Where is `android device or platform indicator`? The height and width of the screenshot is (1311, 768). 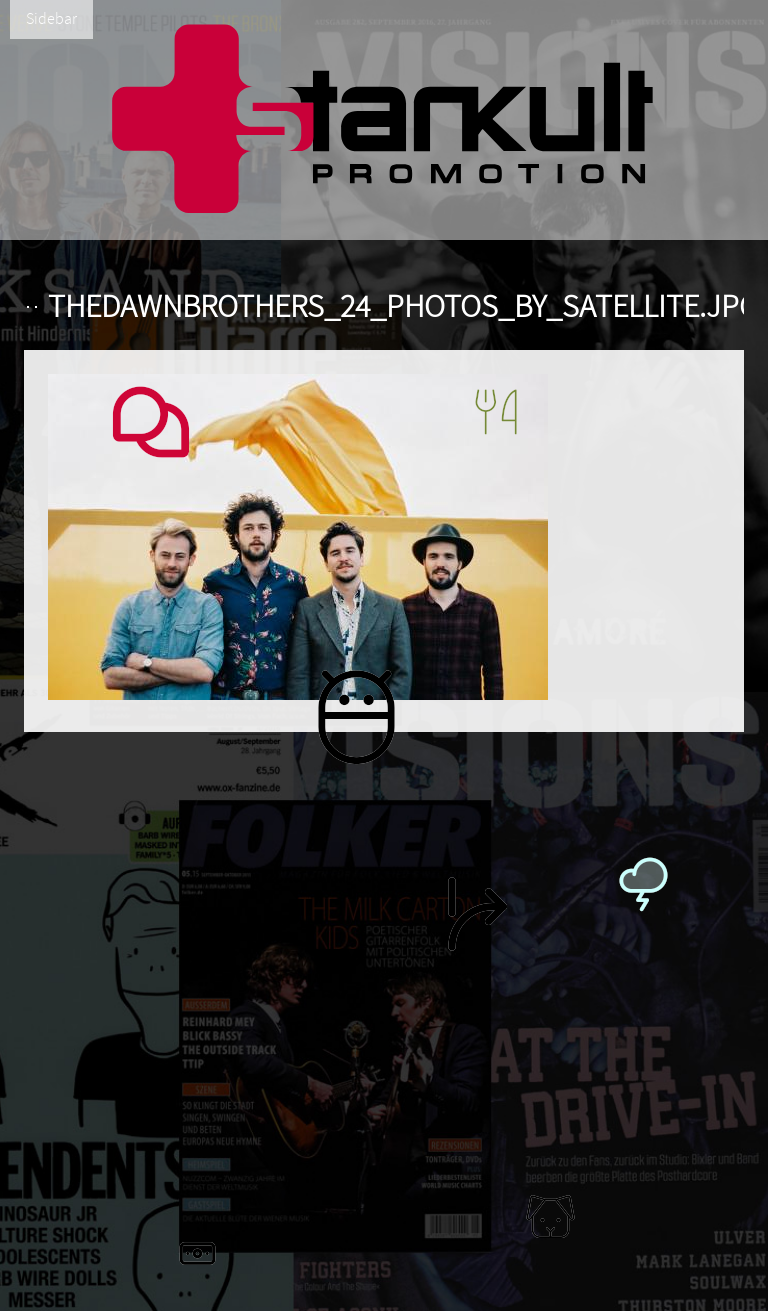
android device or platform indicator is located at coordinates (356, 715).